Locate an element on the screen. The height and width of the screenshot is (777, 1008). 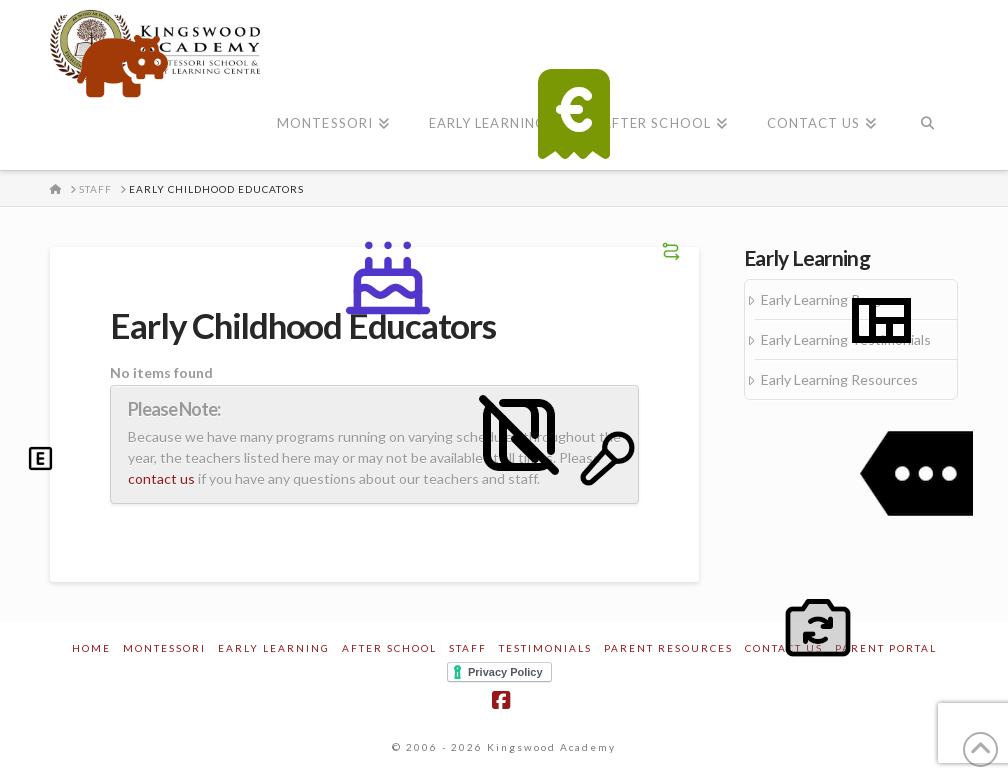
hippo animal icon is located at coordinates (122, 65).